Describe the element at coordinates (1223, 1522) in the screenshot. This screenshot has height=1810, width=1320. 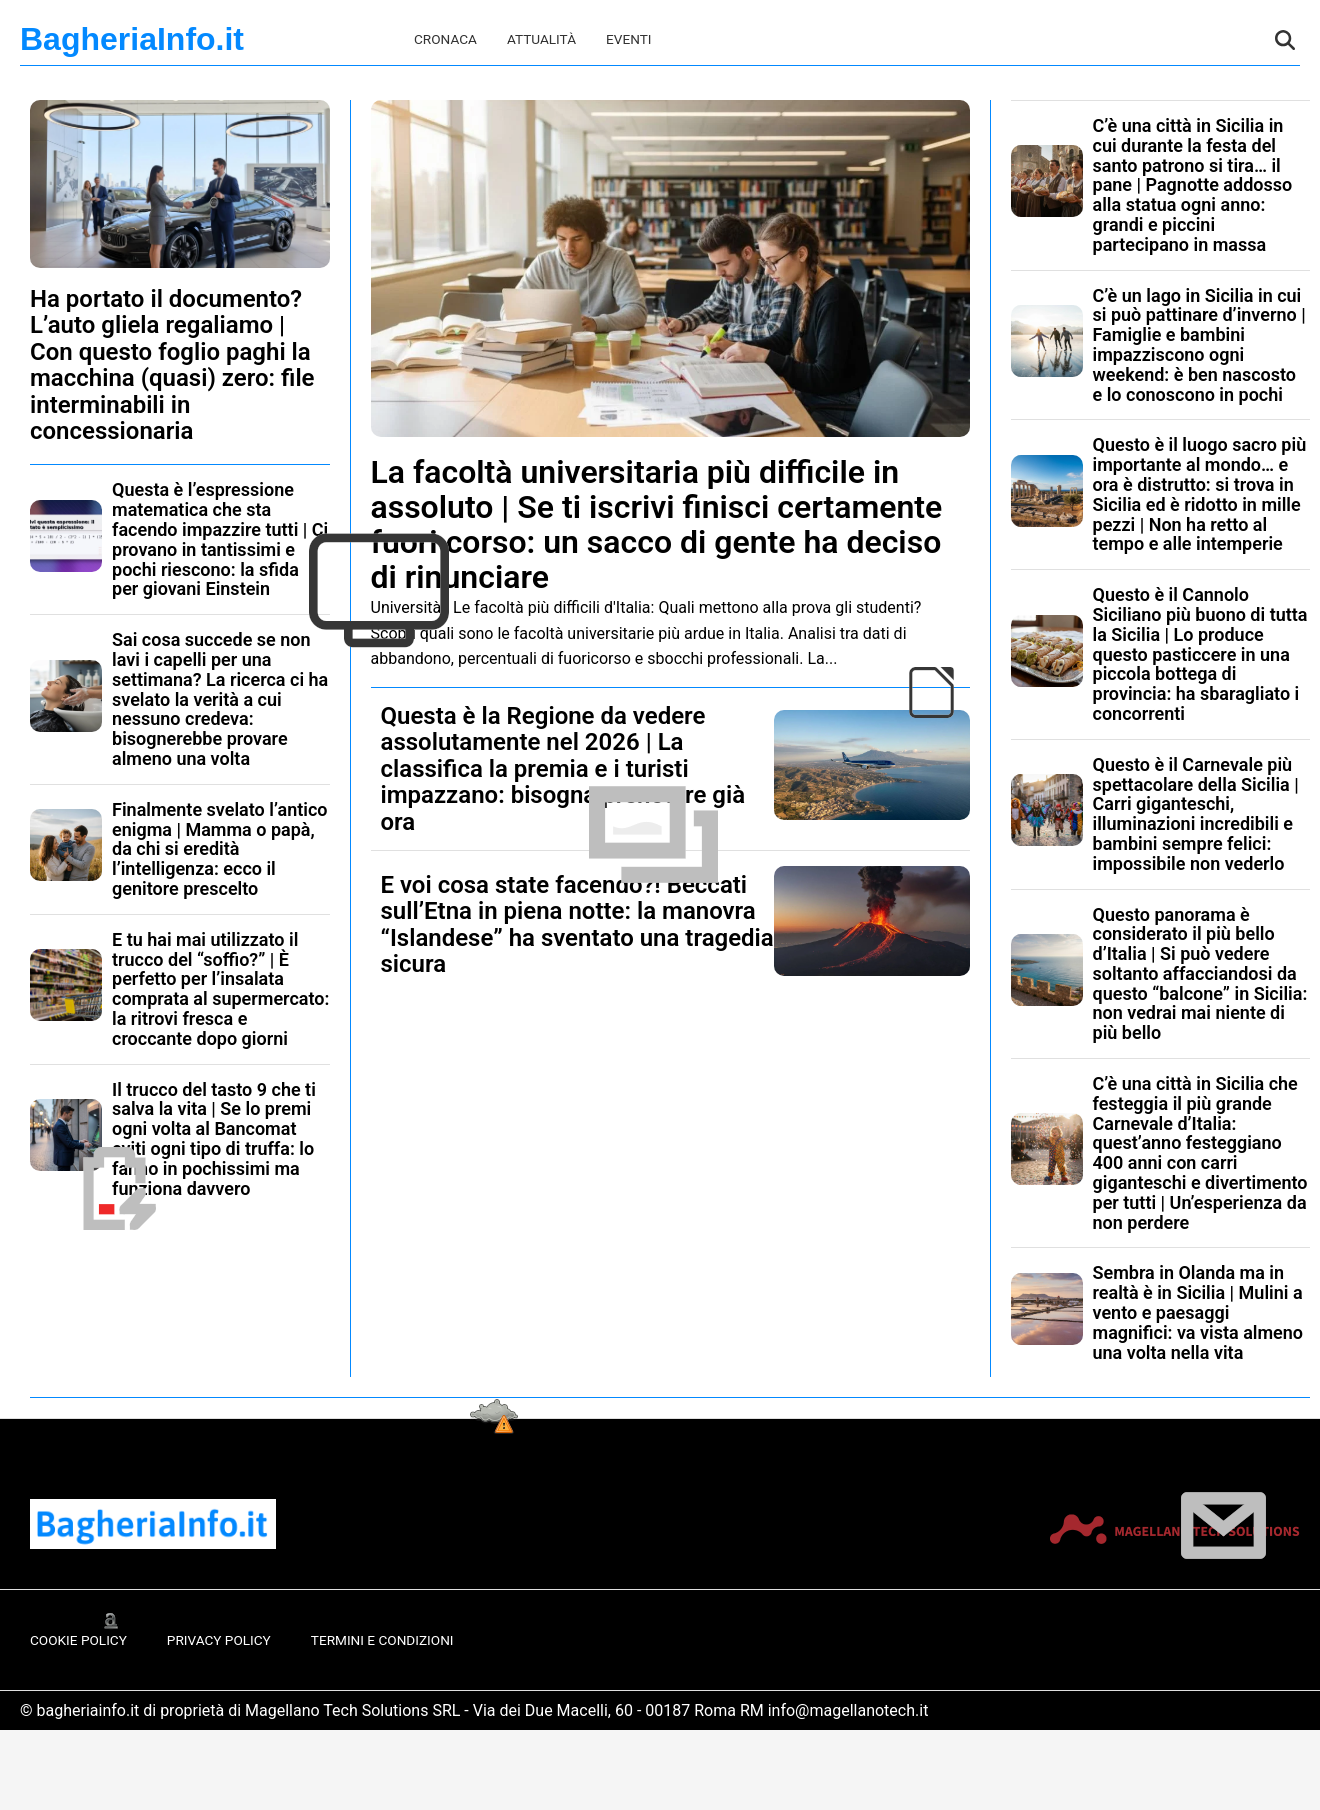
I see `indicates unread email in your inbox` at that location.